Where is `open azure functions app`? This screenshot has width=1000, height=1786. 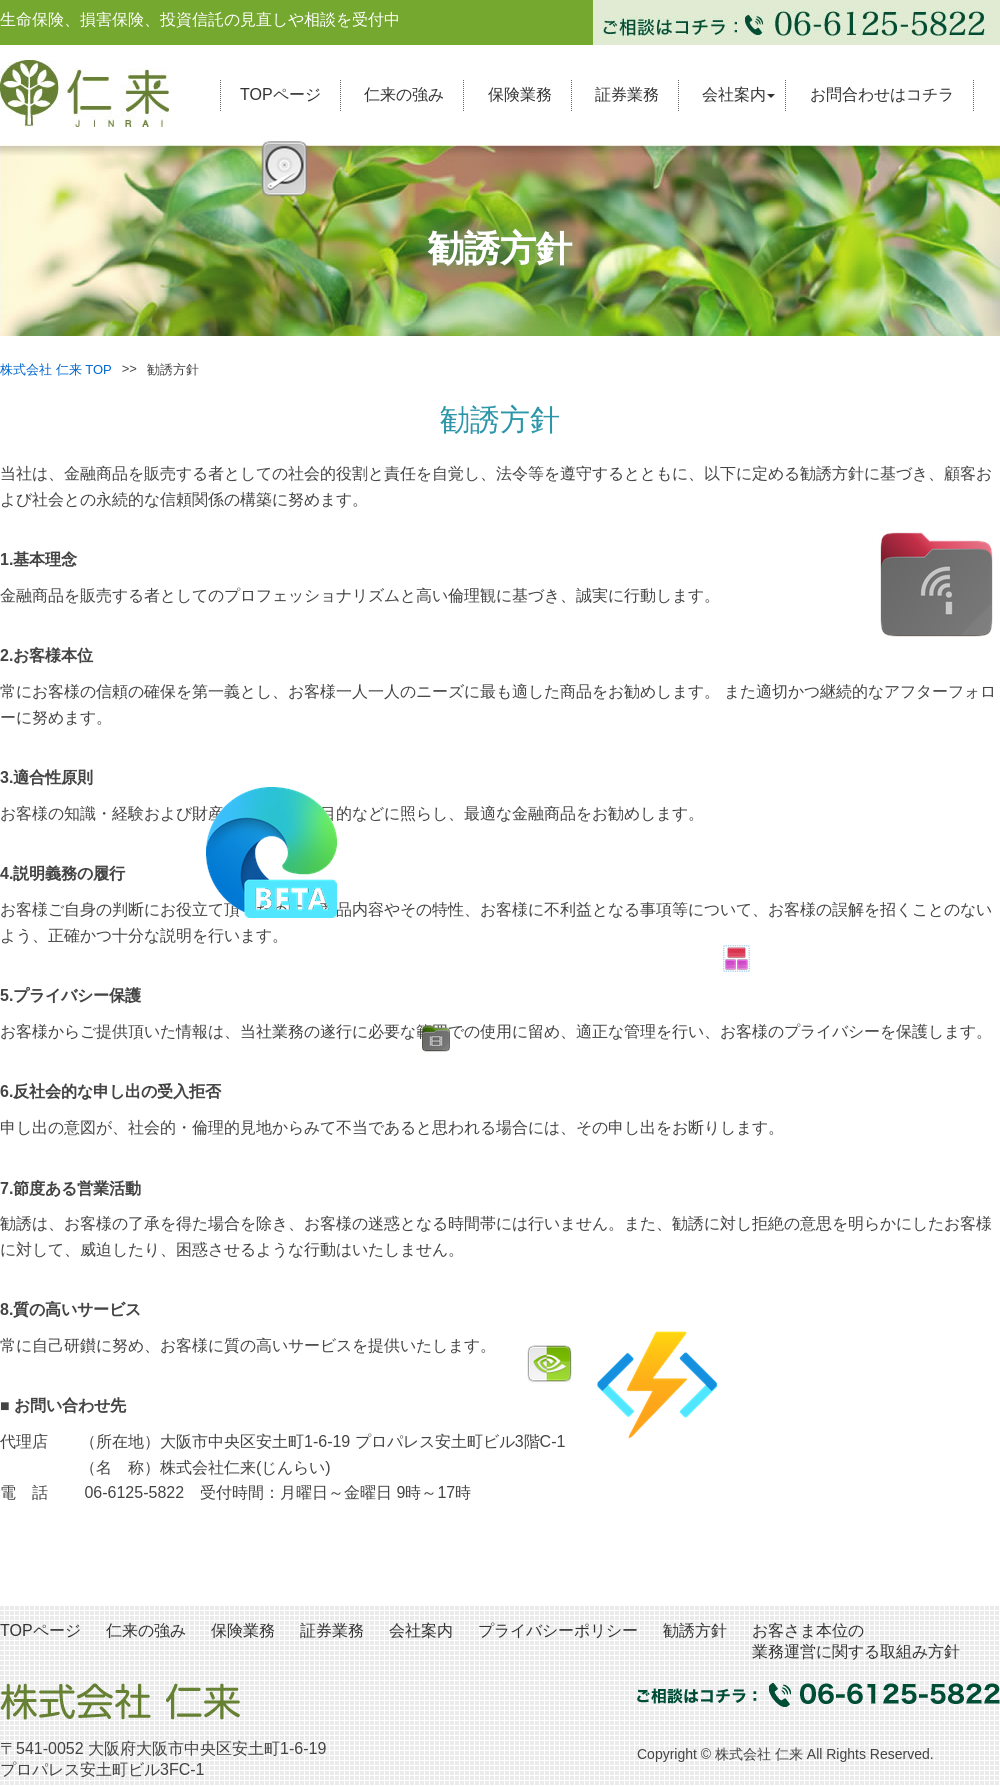 open azure functions app is located at coordinates (657, 1385).